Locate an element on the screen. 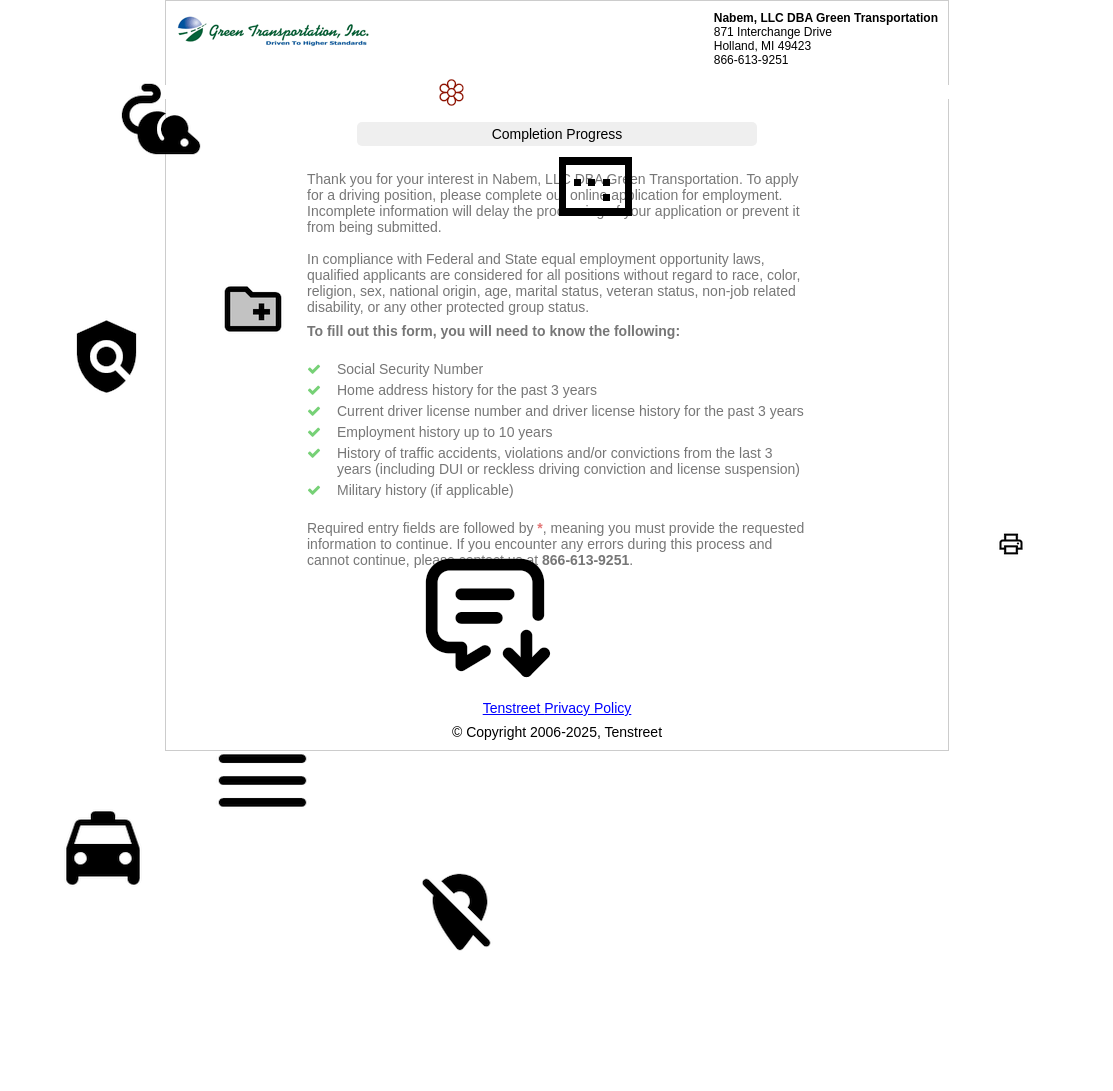 The width and height of the screenshot is (1113, 1091). adjust image aspect ratio settings is located at coordinates (595, 186).